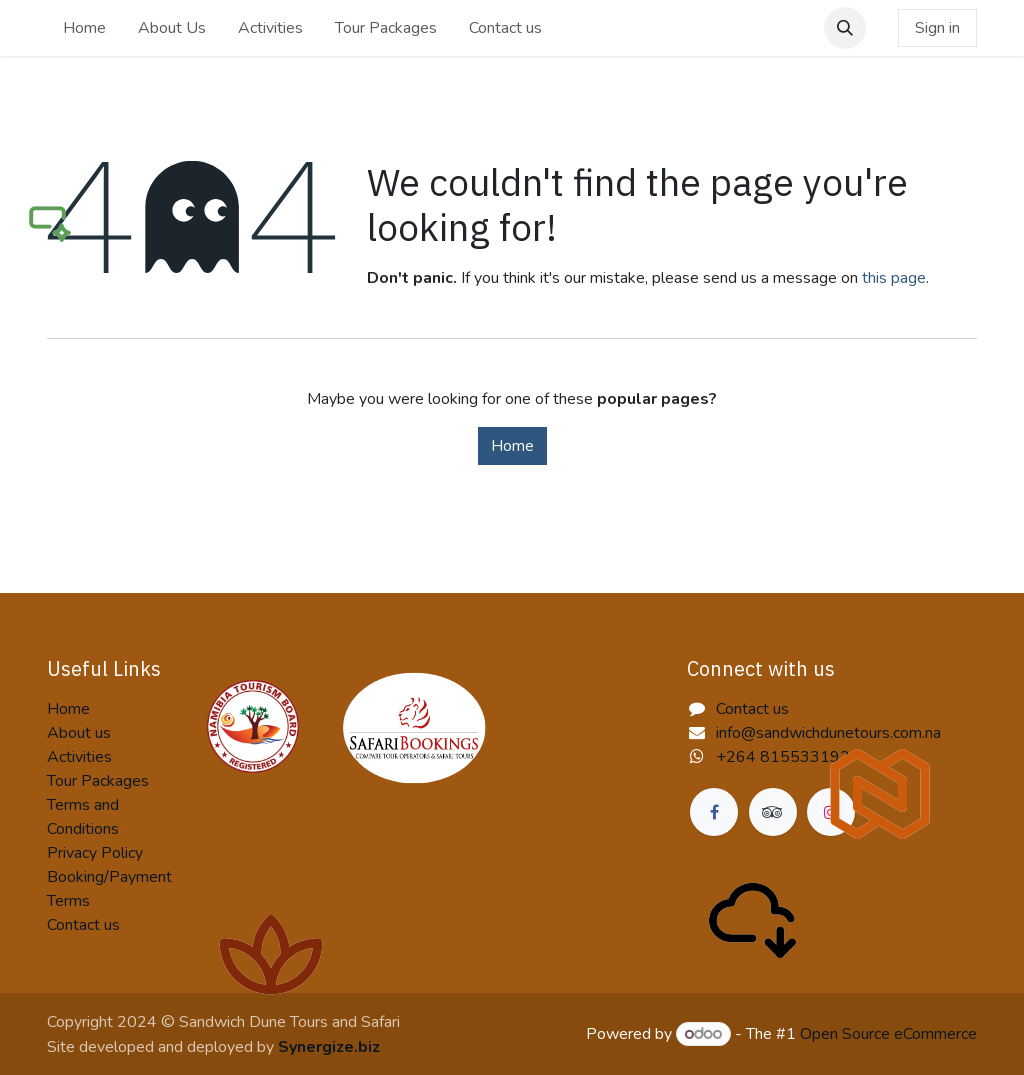  I want to click on download from cloud storage, so click(752, 914).